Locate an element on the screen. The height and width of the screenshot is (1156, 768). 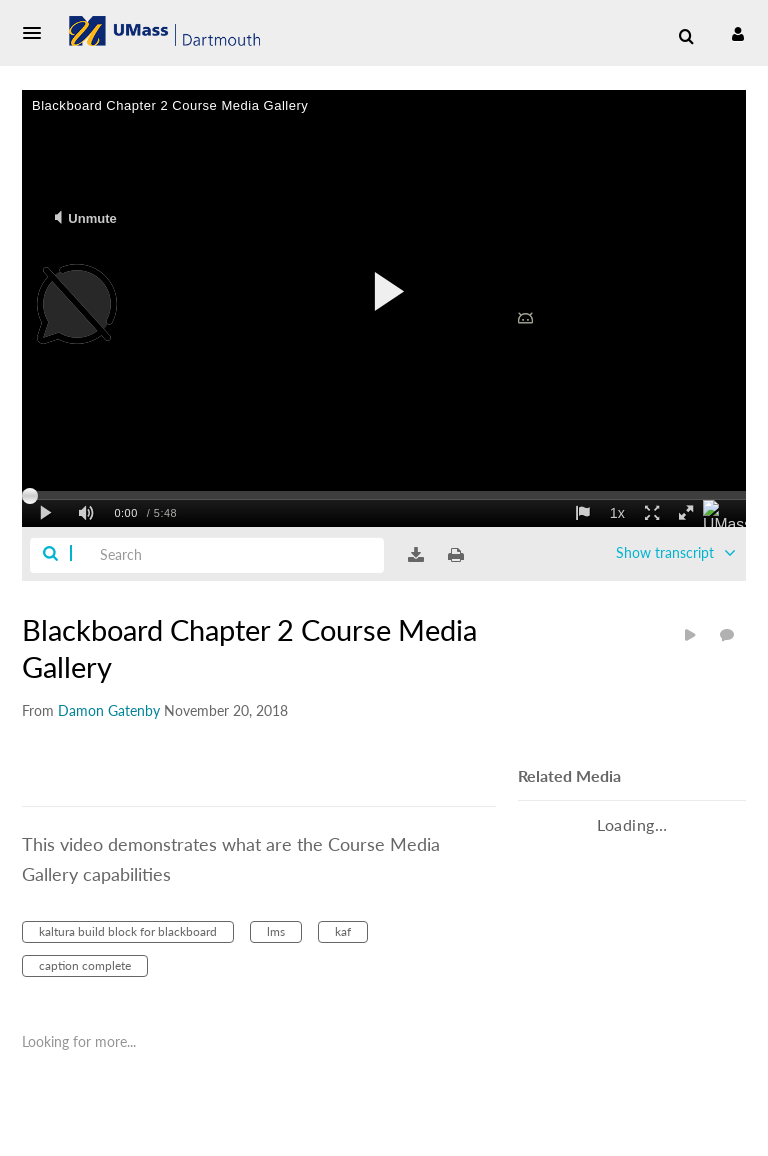
android operating system indicator is located at coordinates (525, 318).